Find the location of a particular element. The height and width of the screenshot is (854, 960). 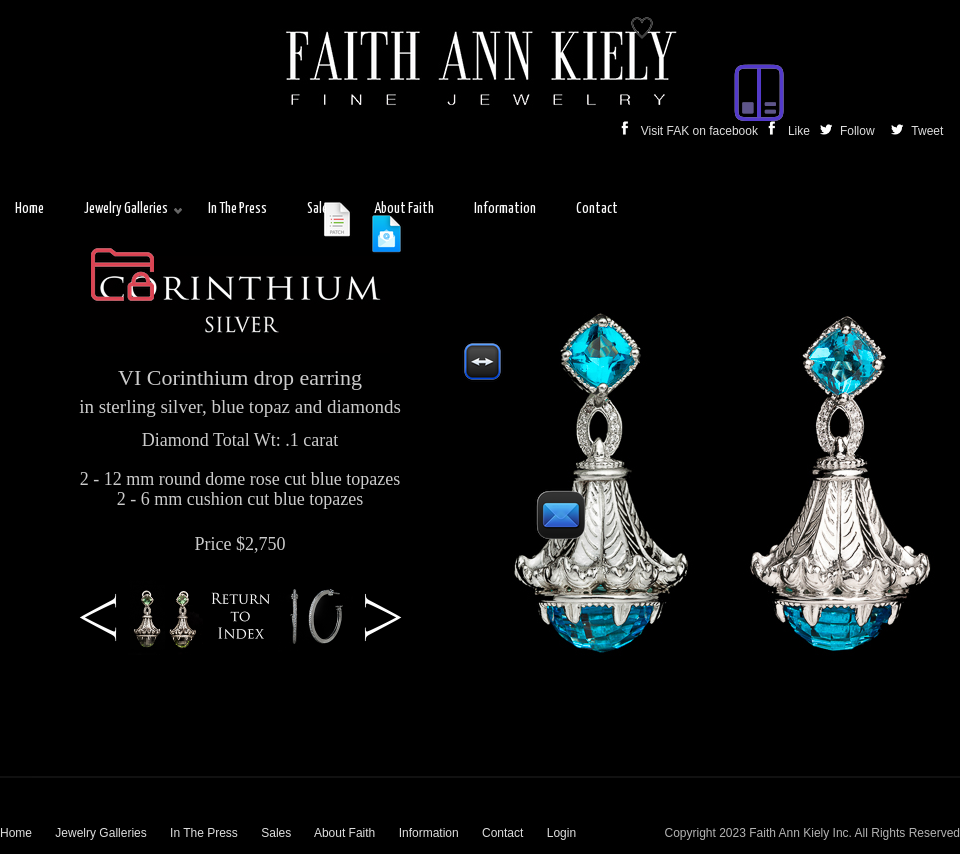

an email message file or .eml attachment is located at coordinates (386, 234).